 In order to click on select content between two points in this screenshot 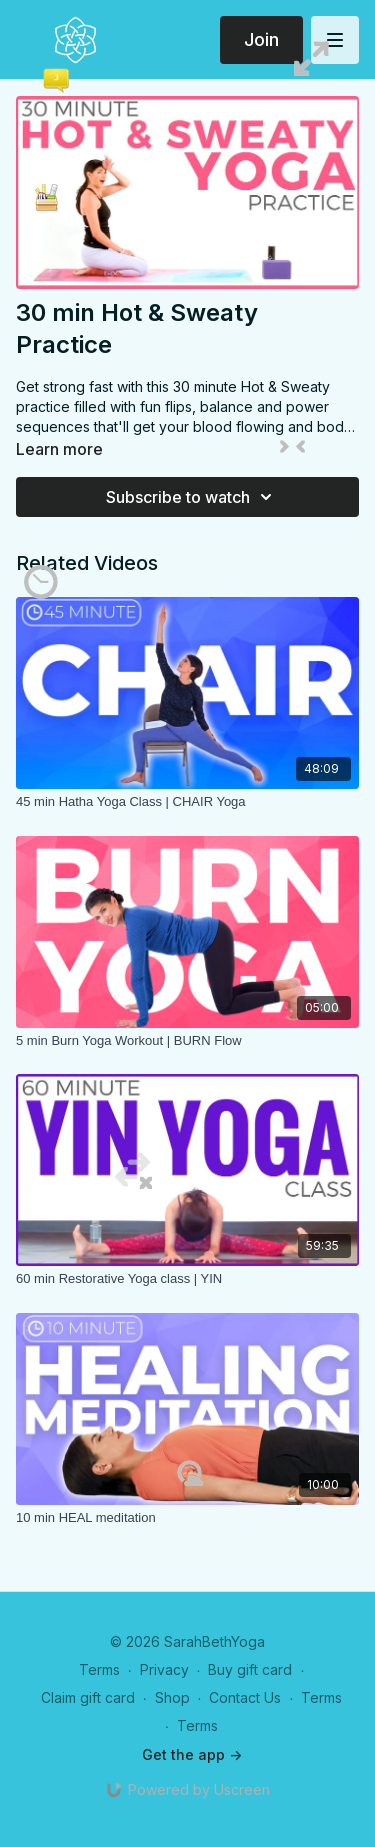, I will do `click(292, 446)`.